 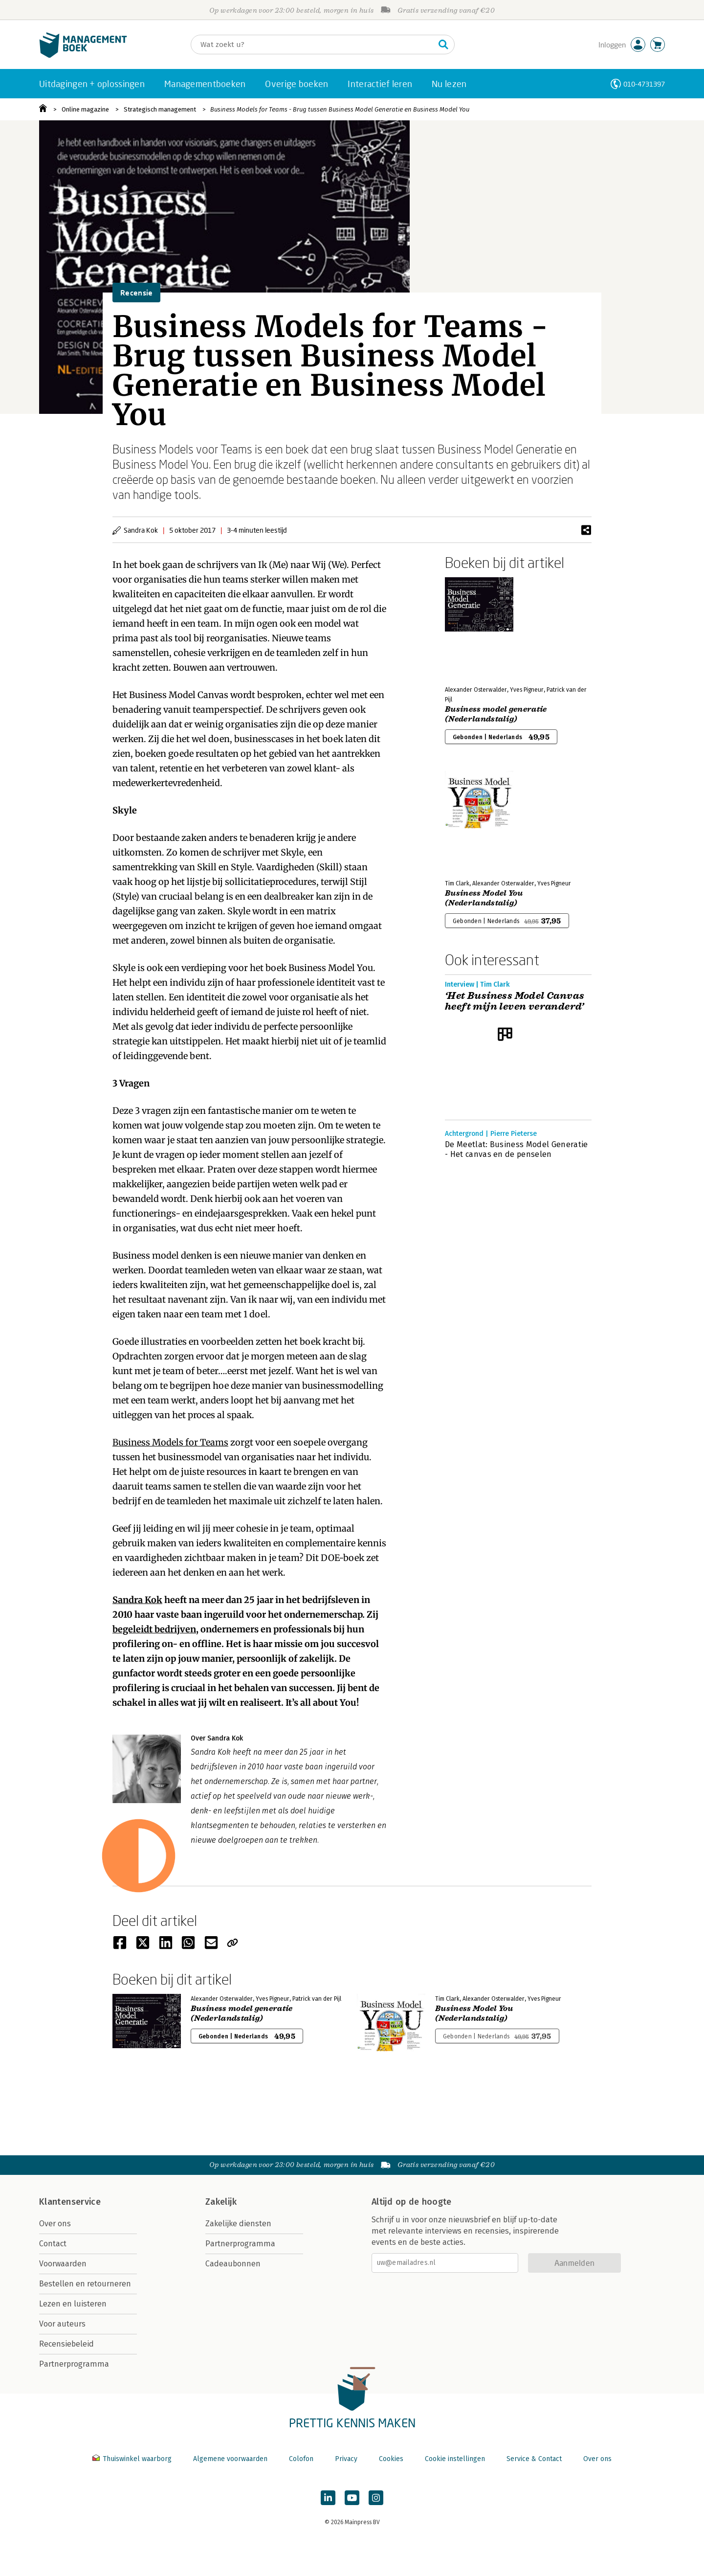 I want to click on open kanban board view, so click(x=505, y=1034).